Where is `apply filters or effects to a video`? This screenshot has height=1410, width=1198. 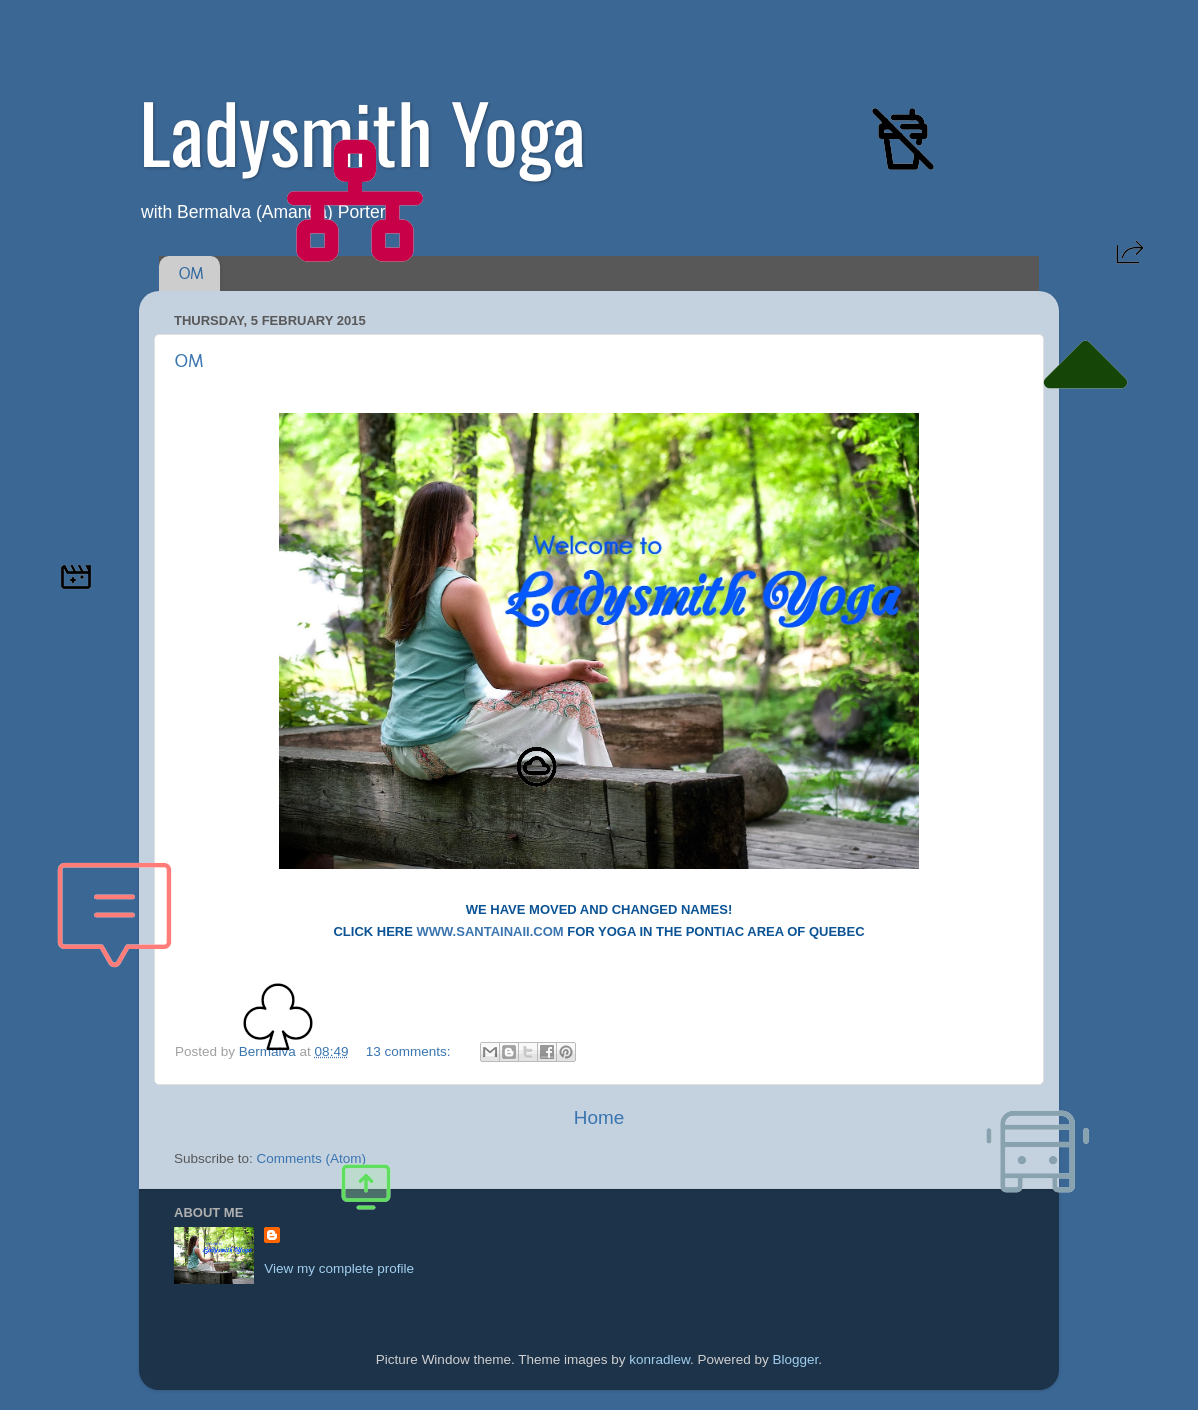 apply filters or effects to a video is located at coordinates (76, 577).